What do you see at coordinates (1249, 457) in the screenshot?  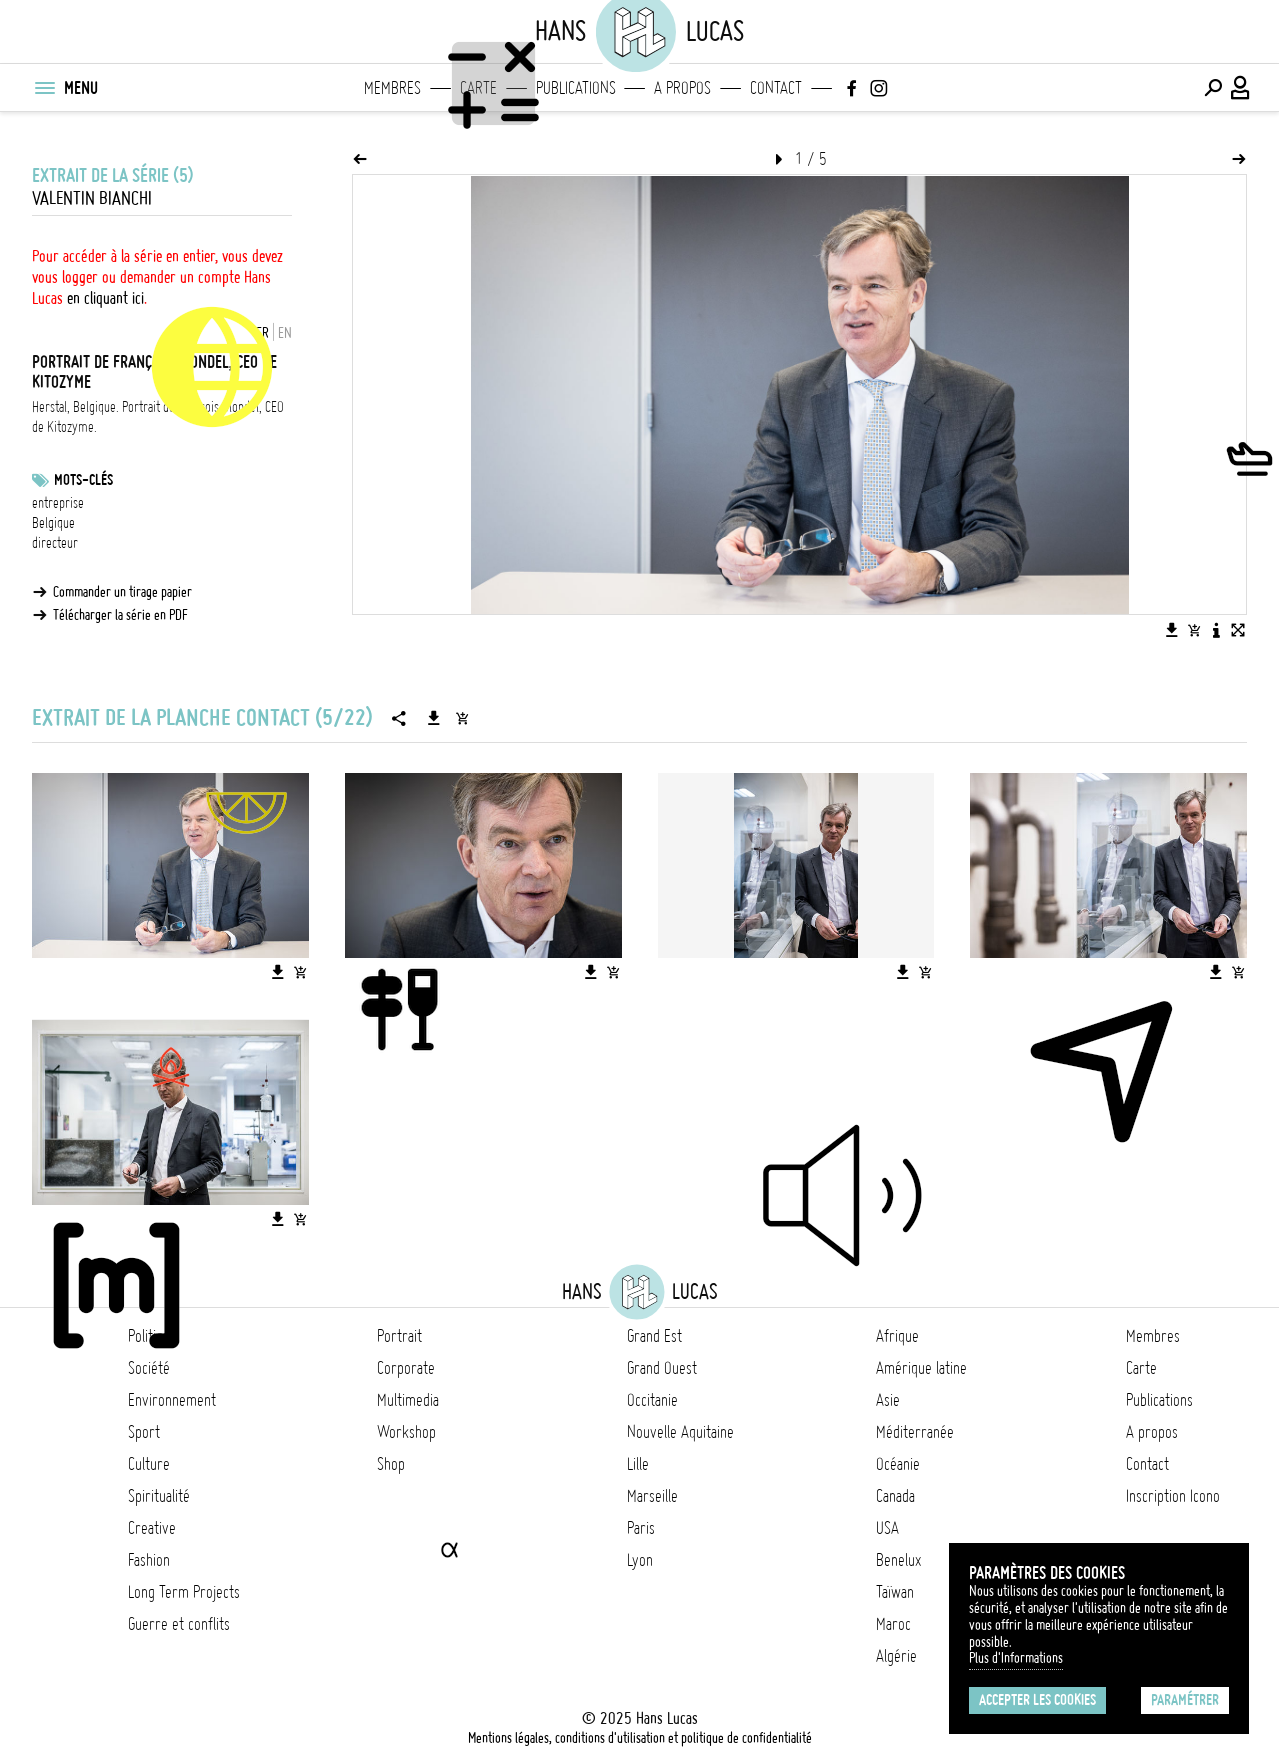 I see `view flight status or tracking` at bounding box center [1249, 457].